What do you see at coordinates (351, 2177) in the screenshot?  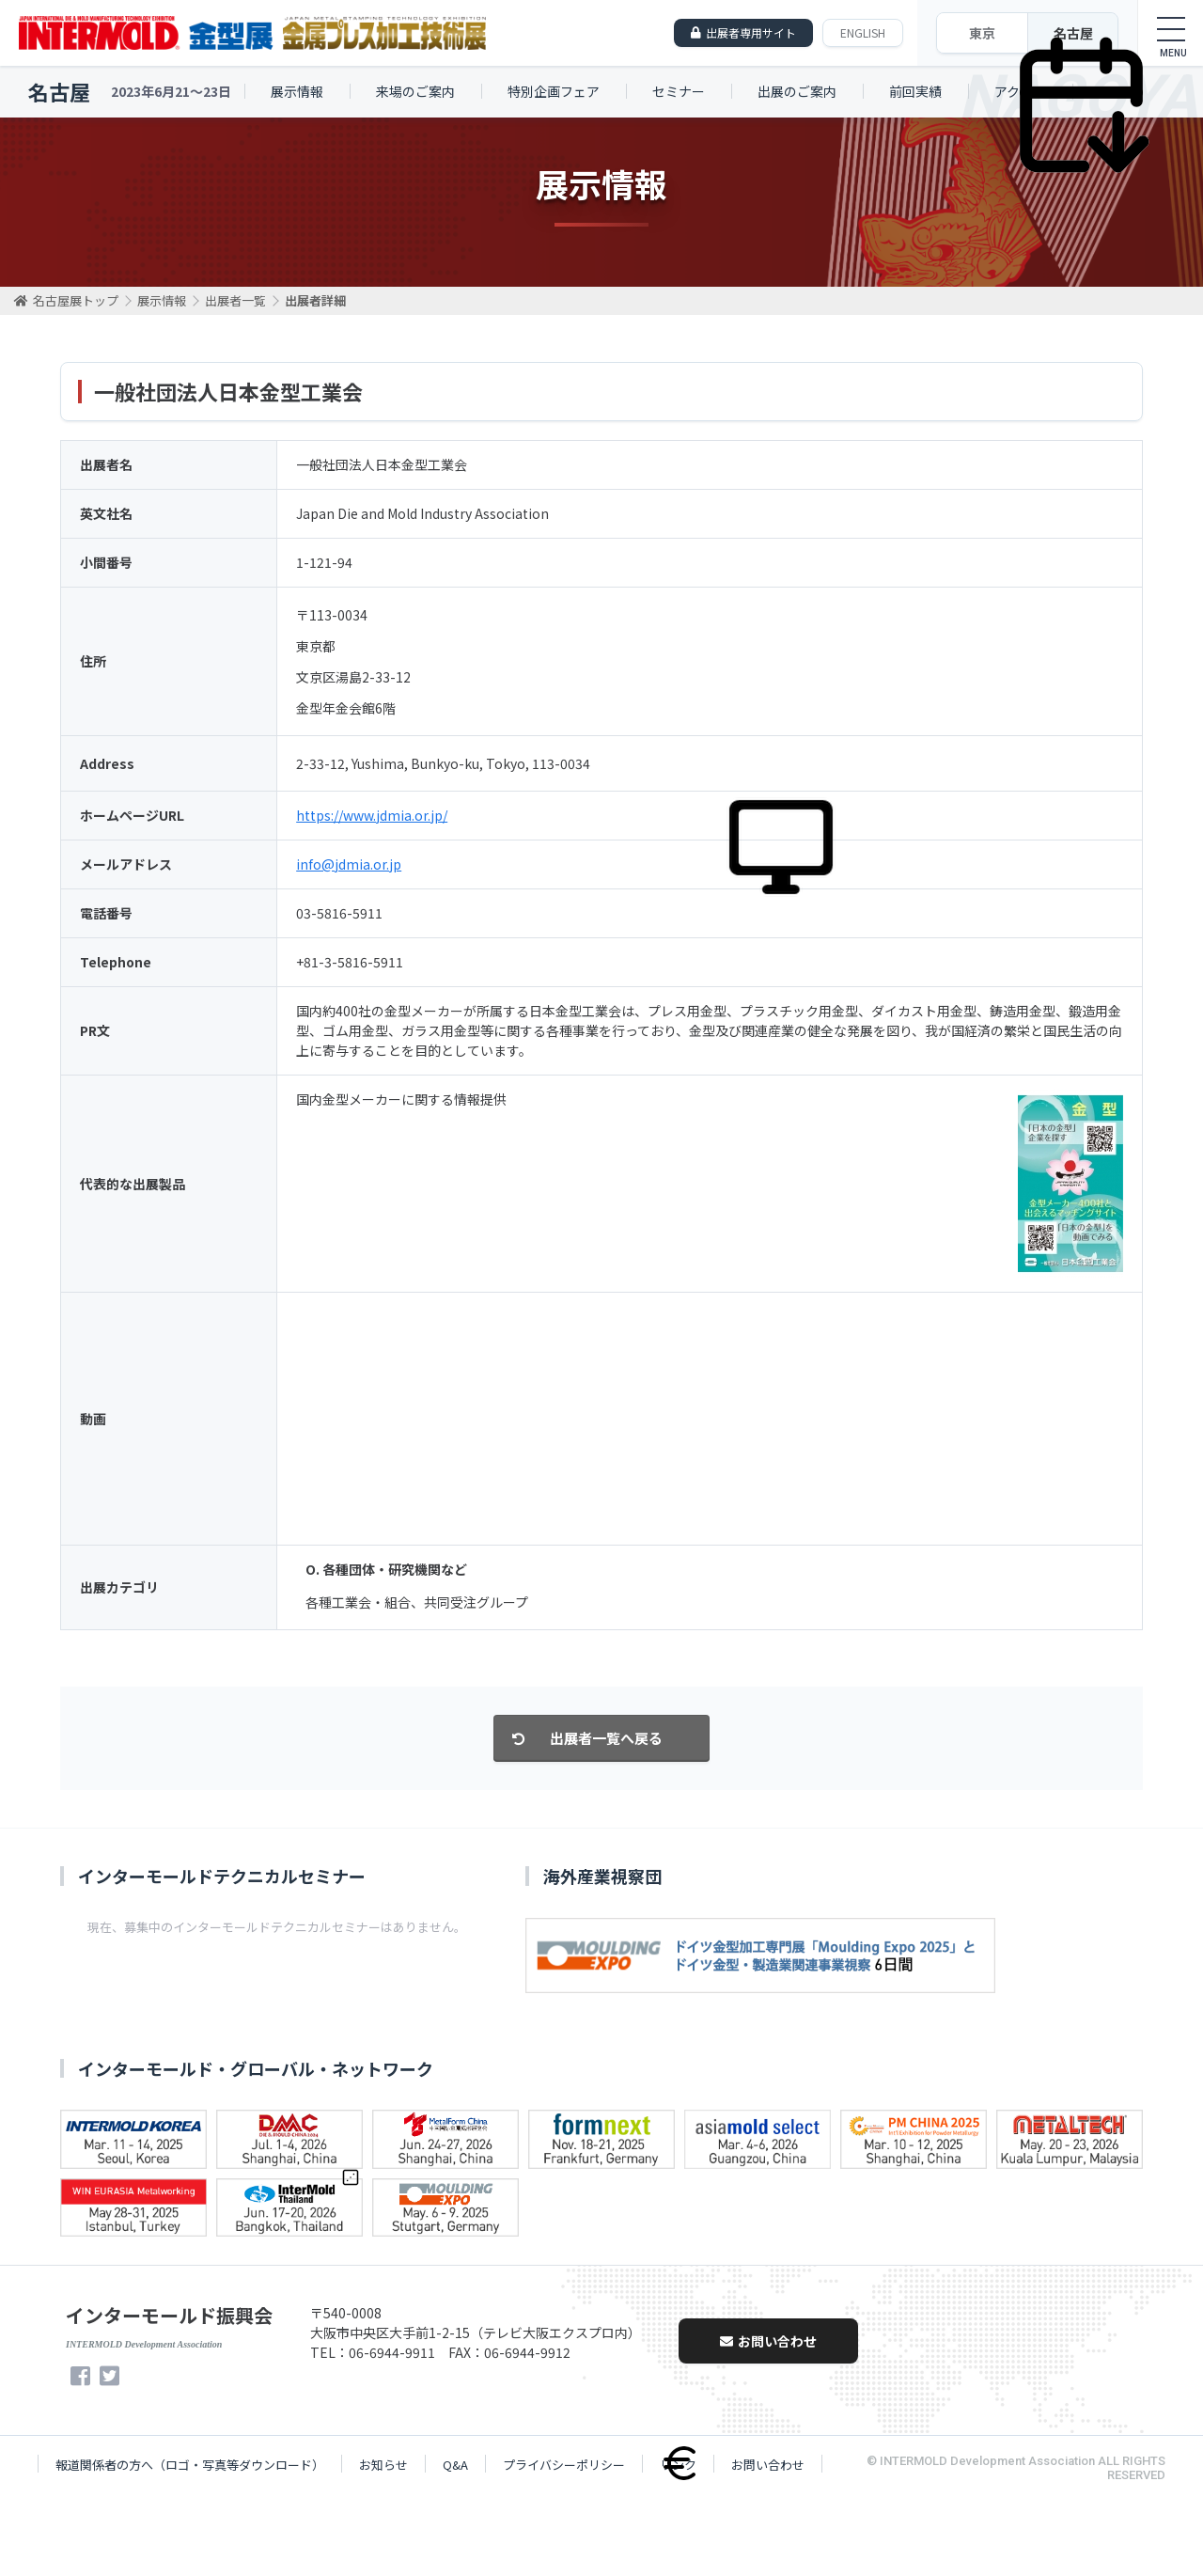 I see `randomize or shuffle content` at bounding box center [351, 2177].